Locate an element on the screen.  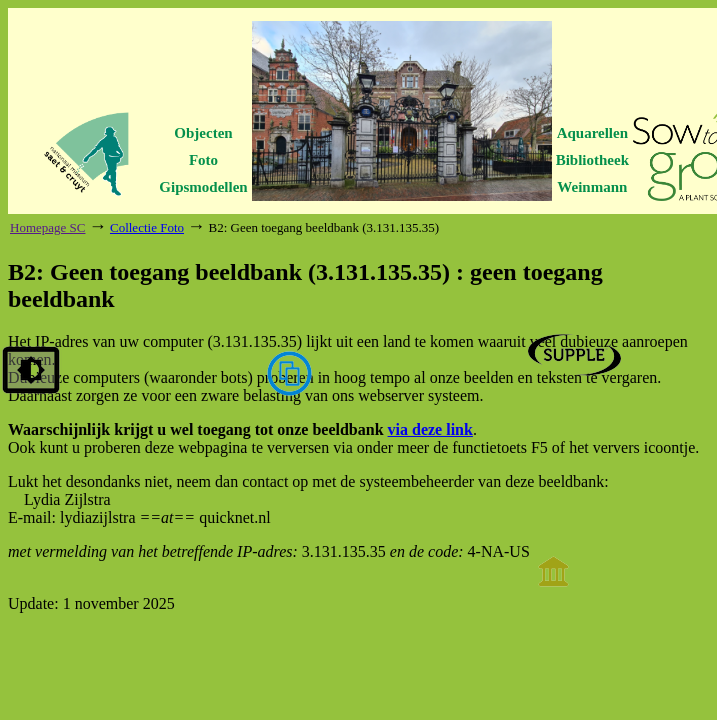
view nearby landmarks or points of interest is located at coordinates (553, 571).